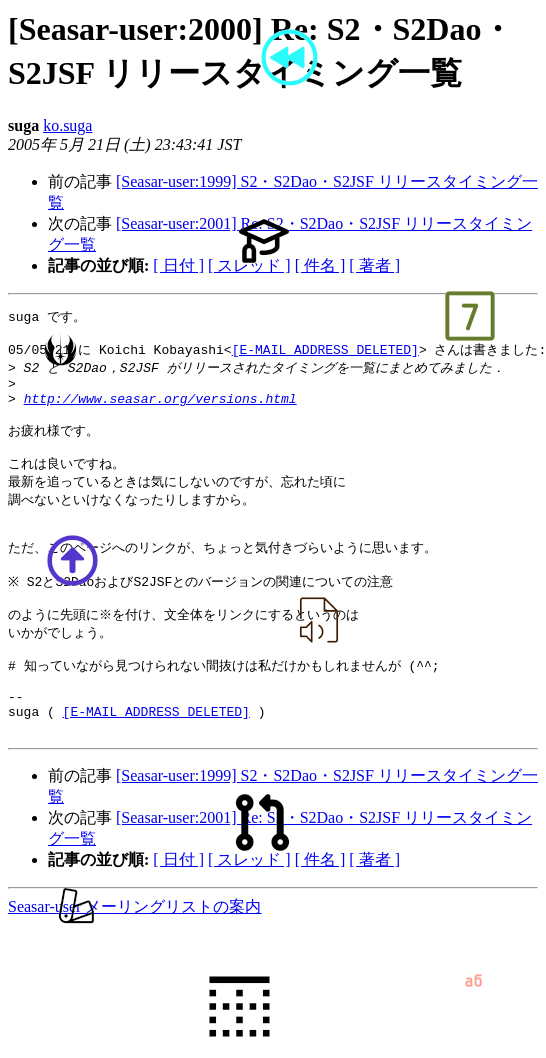  Describe the element at coordinates (72, 560) in the screenshot. I see `scroll to top of page` at that location.